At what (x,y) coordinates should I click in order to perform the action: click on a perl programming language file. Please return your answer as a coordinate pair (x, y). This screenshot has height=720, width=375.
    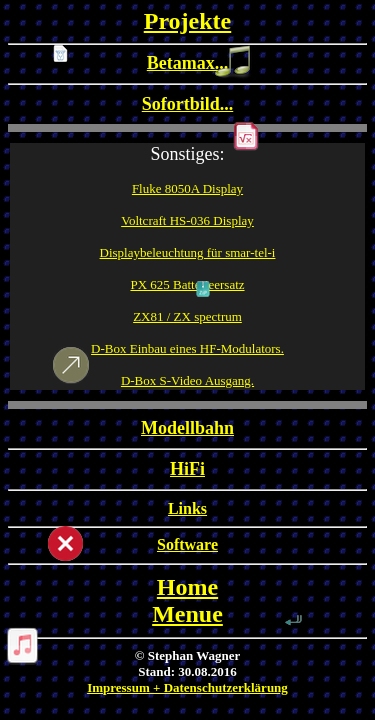
    Looking at the image, I should click on (60, 53).